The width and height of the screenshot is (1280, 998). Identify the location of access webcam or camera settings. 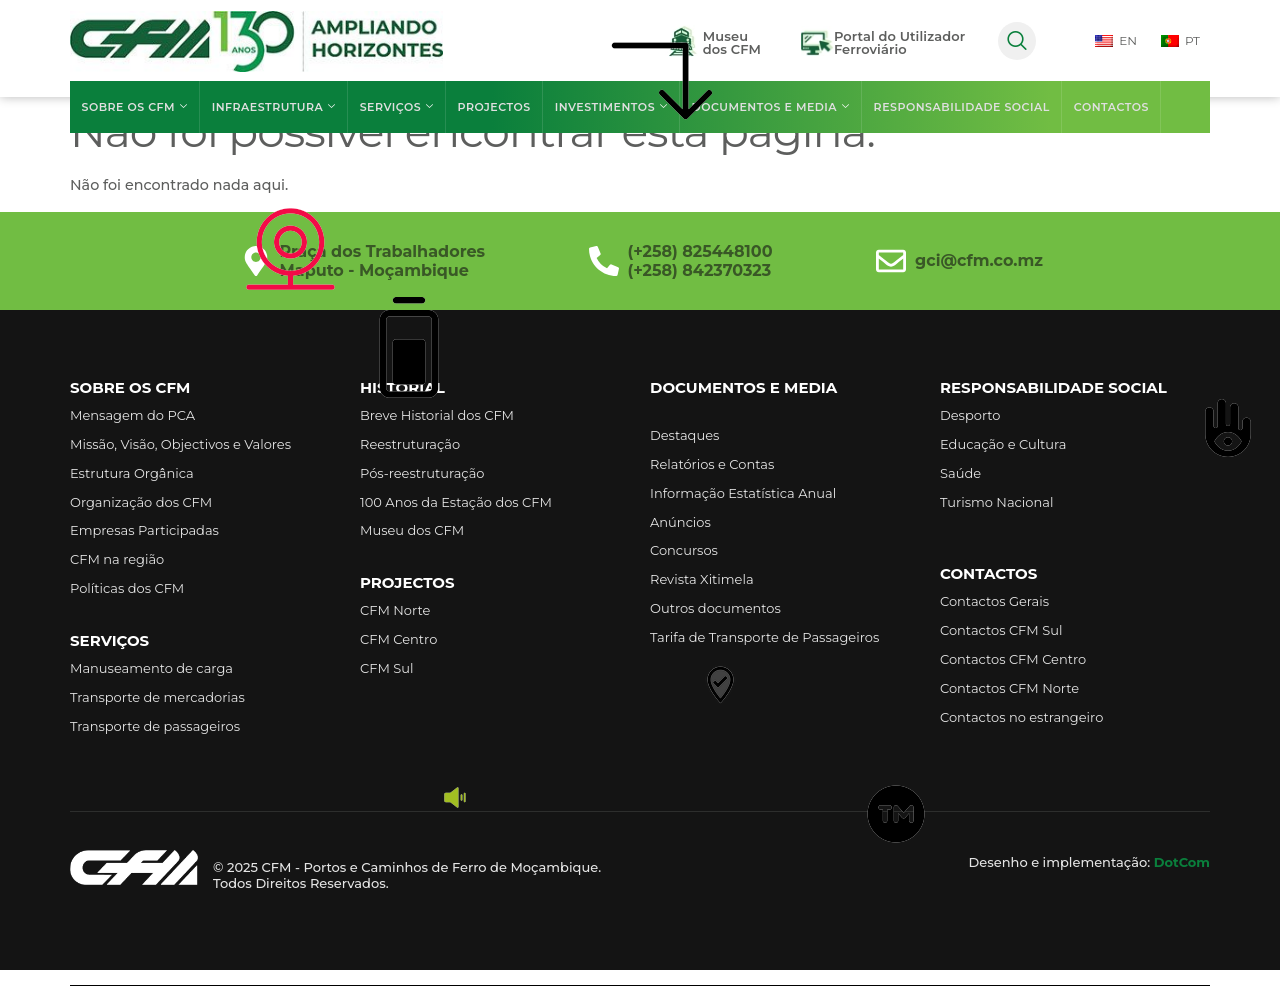
(290, 252).